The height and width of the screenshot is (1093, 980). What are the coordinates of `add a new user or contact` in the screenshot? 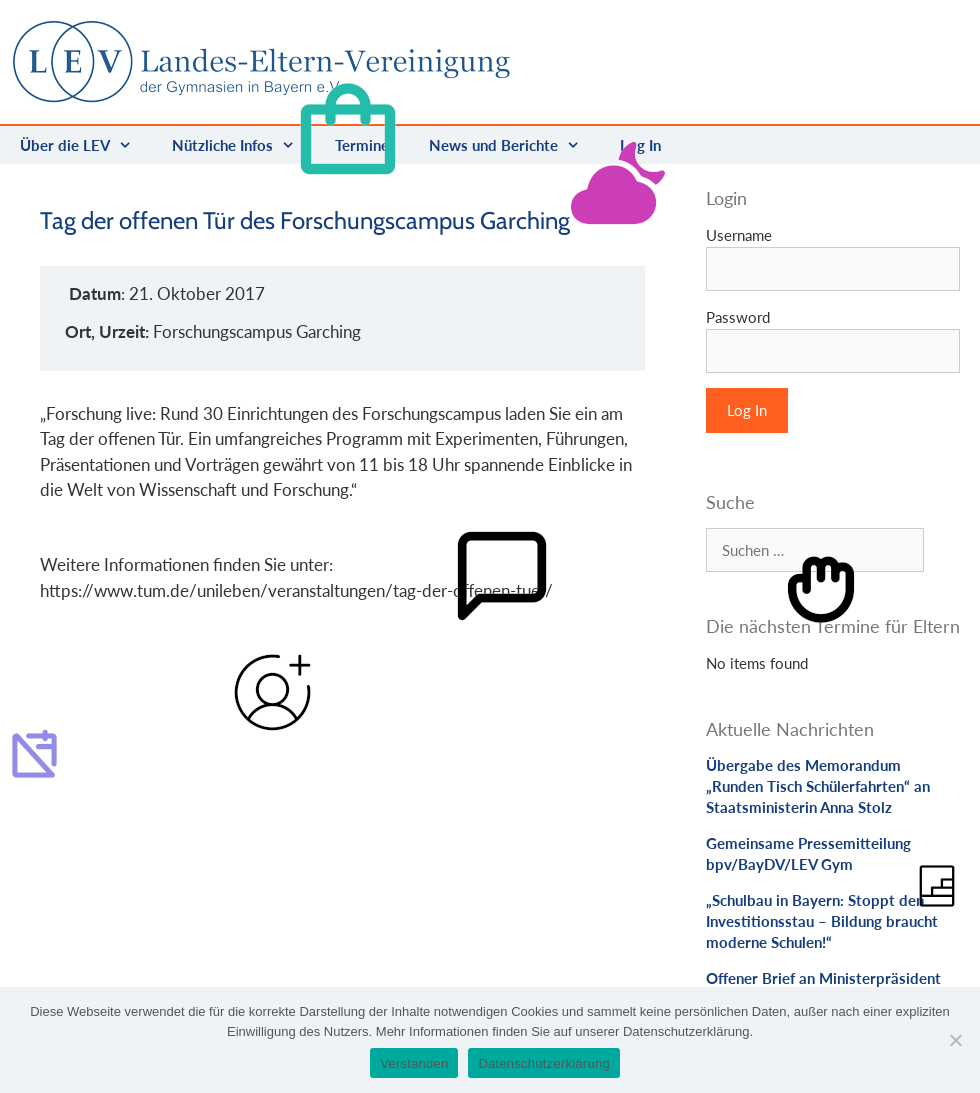 It's located at (272, 692).